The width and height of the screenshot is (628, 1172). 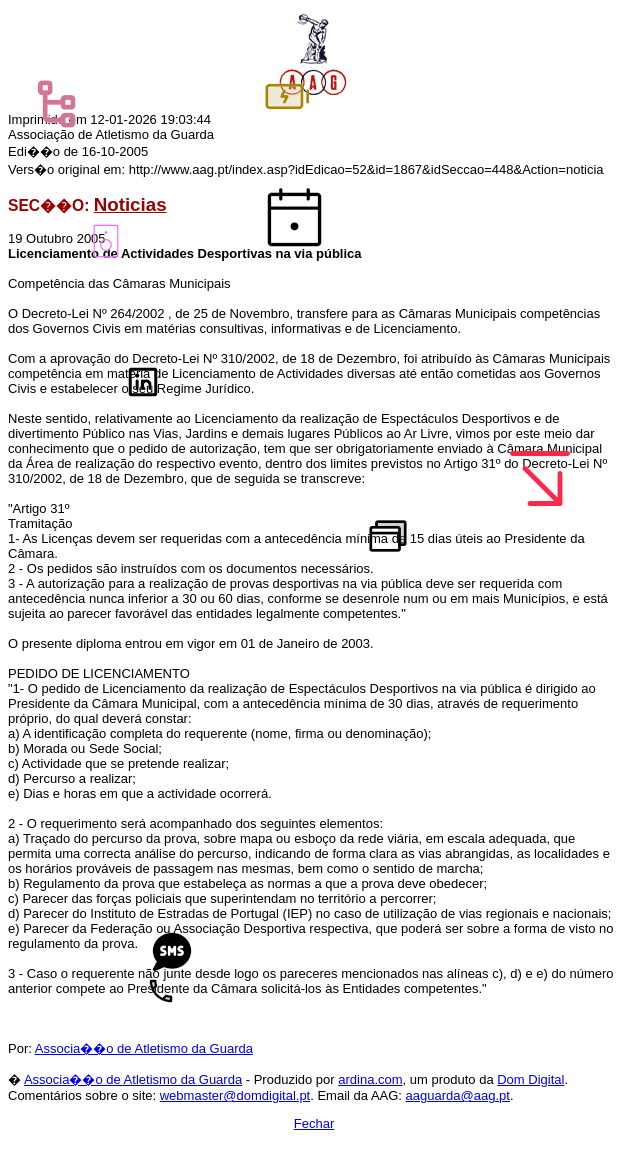 I want to click on open text messaging app, so click(x=172, y=952).